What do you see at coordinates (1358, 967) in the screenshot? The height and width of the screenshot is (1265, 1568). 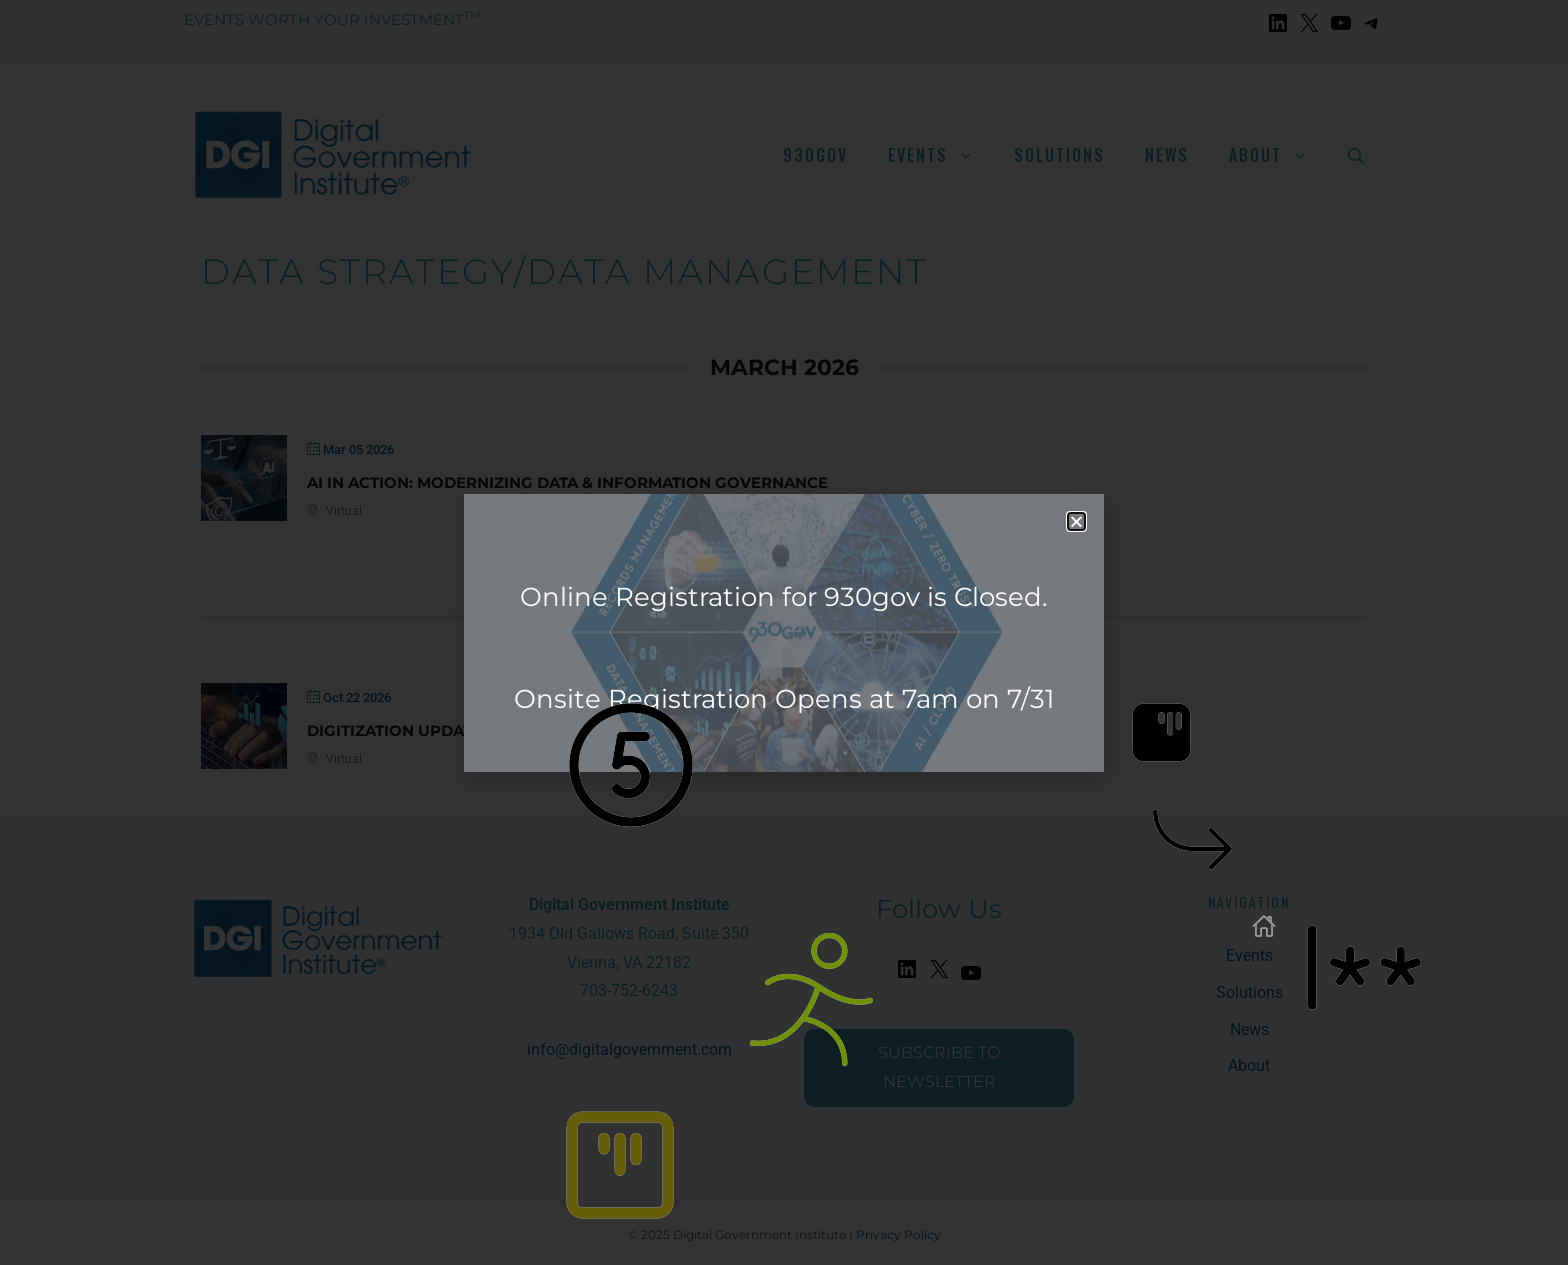 I see `enter or view password field` at bounding box center [1358, 967].